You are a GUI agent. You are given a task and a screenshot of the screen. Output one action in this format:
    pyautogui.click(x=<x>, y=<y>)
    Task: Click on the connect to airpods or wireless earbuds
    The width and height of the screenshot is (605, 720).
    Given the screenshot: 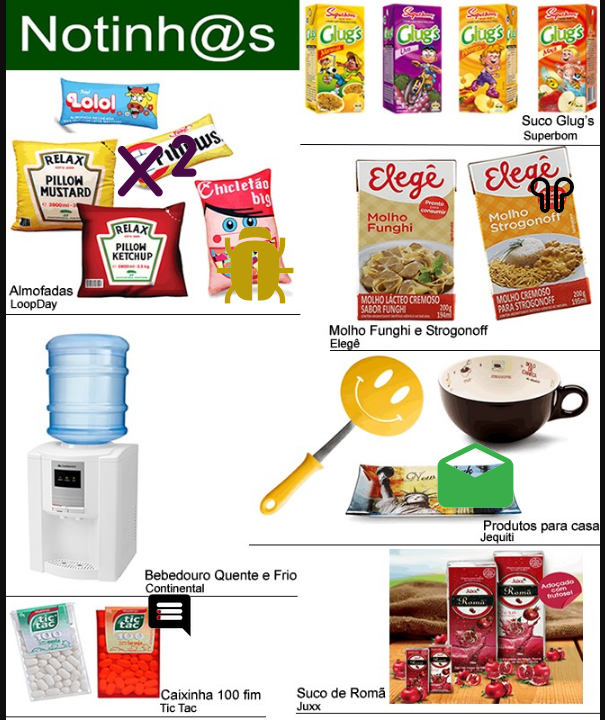 What is the action you would take?
    pyautogui.click(x=552, y=195)
    